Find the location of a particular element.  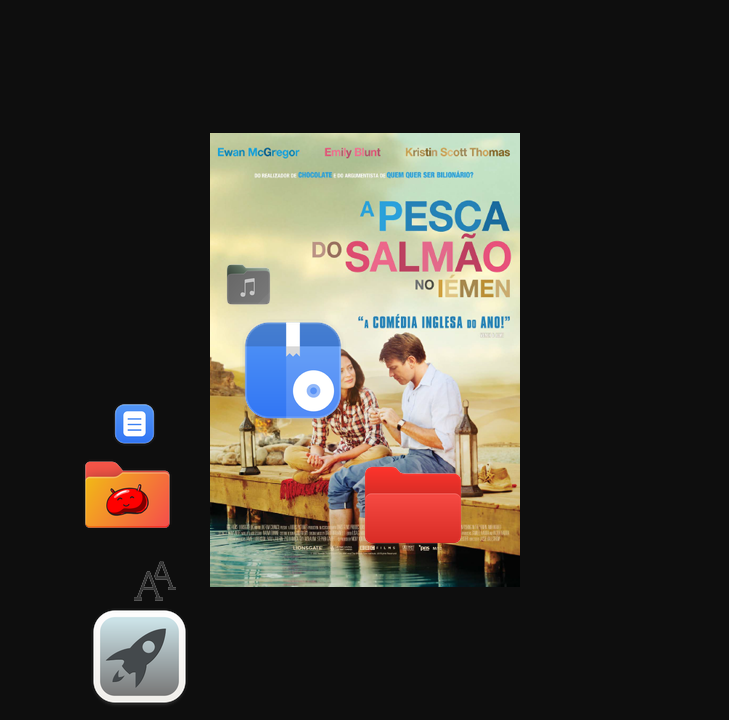

open your music folder is located at coordinates (248, 284).